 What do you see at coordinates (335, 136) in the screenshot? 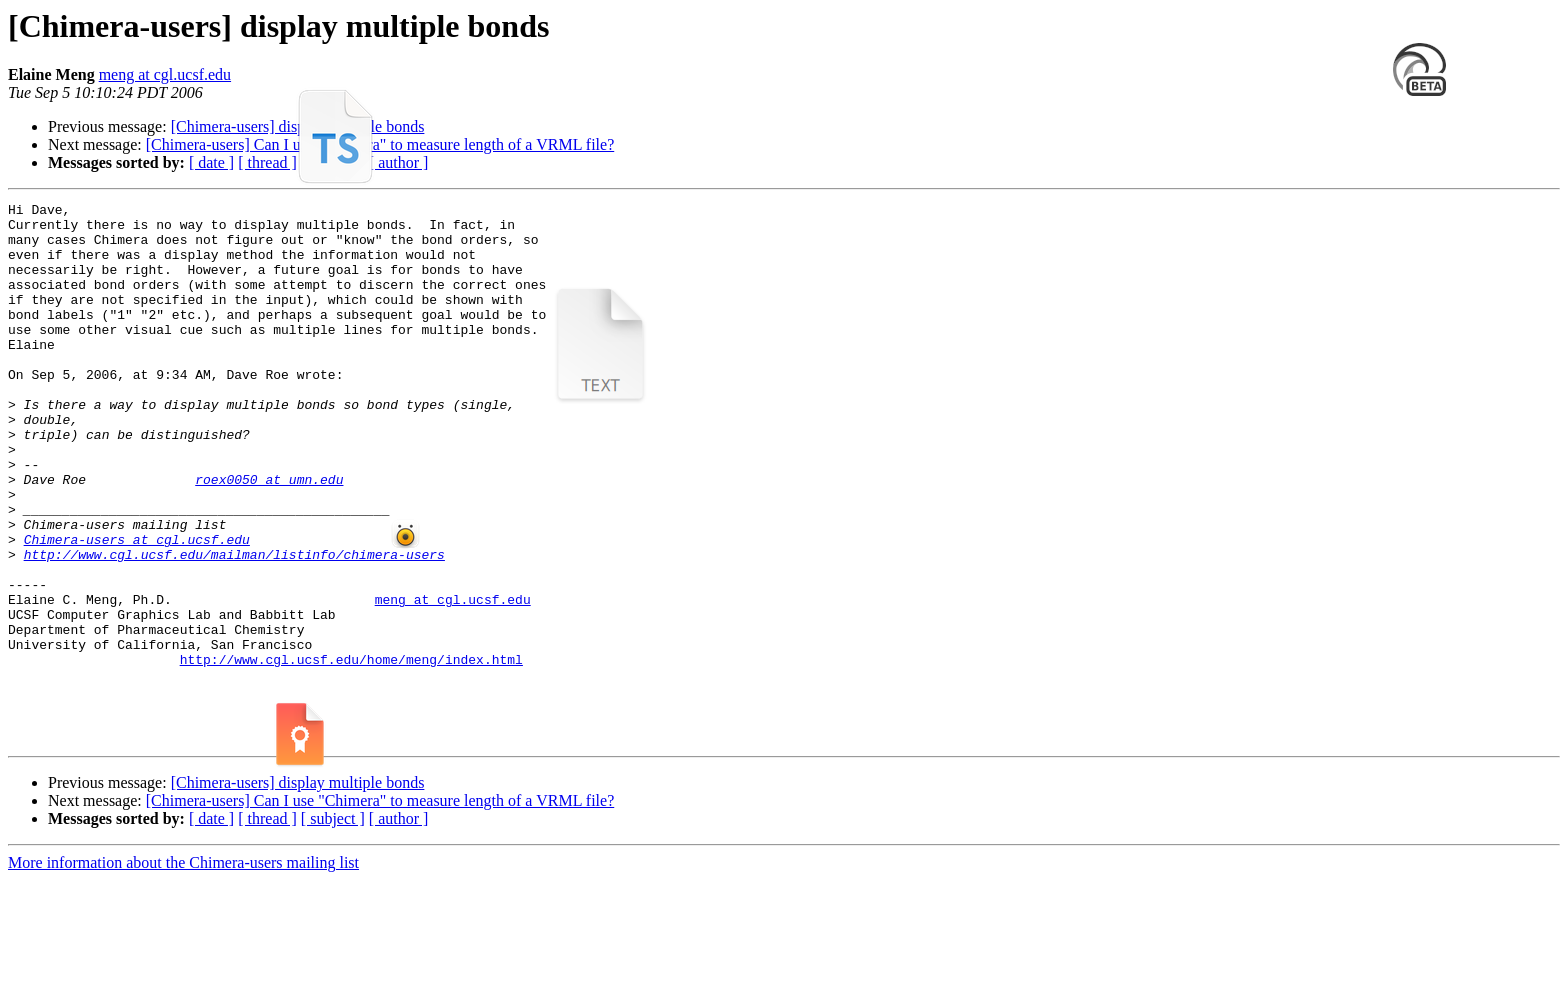
I see `a typescript source code file` at bounding box center [335, 136].